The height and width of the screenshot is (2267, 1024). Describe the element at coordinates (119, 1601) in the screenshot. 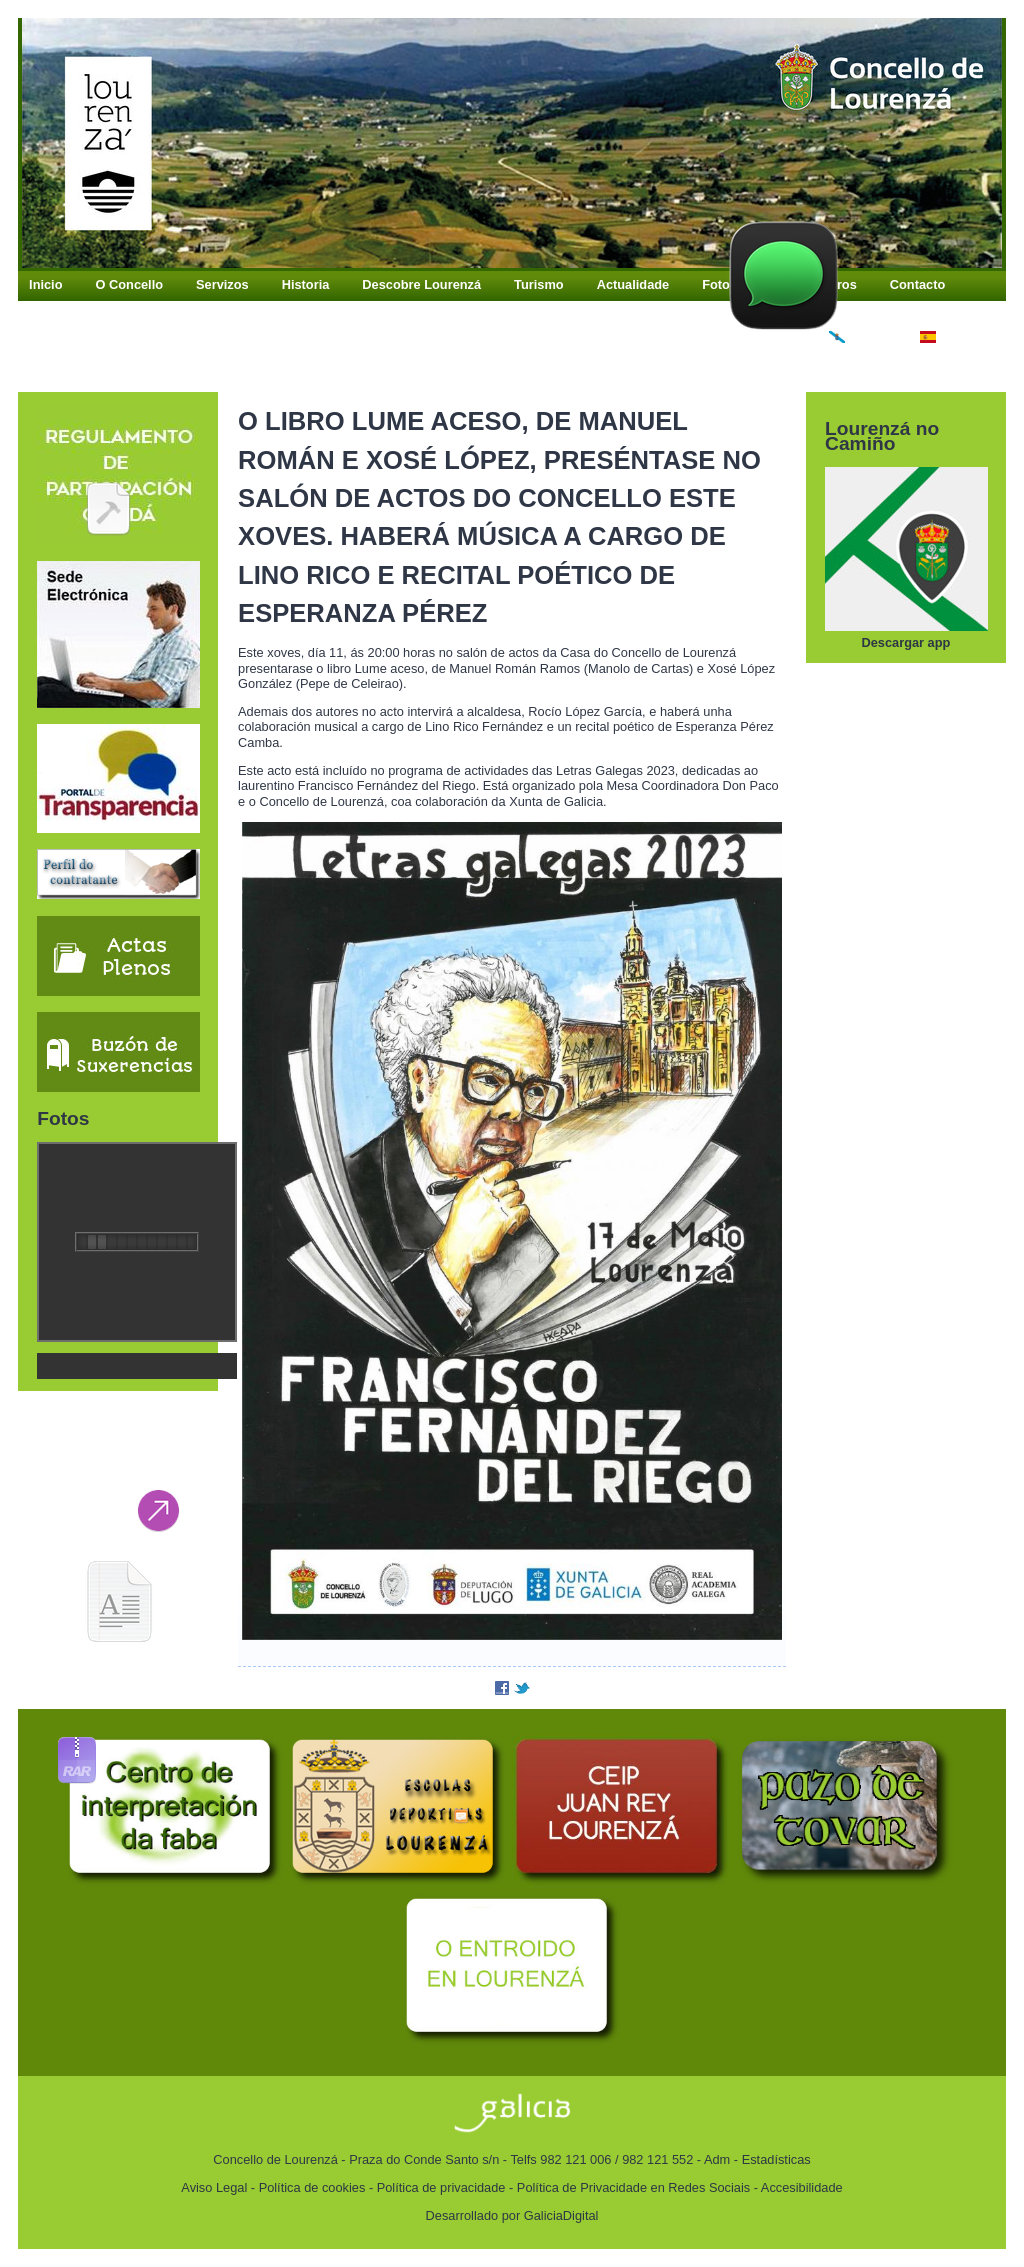

I see `a rich text or formatted document file` at that location.